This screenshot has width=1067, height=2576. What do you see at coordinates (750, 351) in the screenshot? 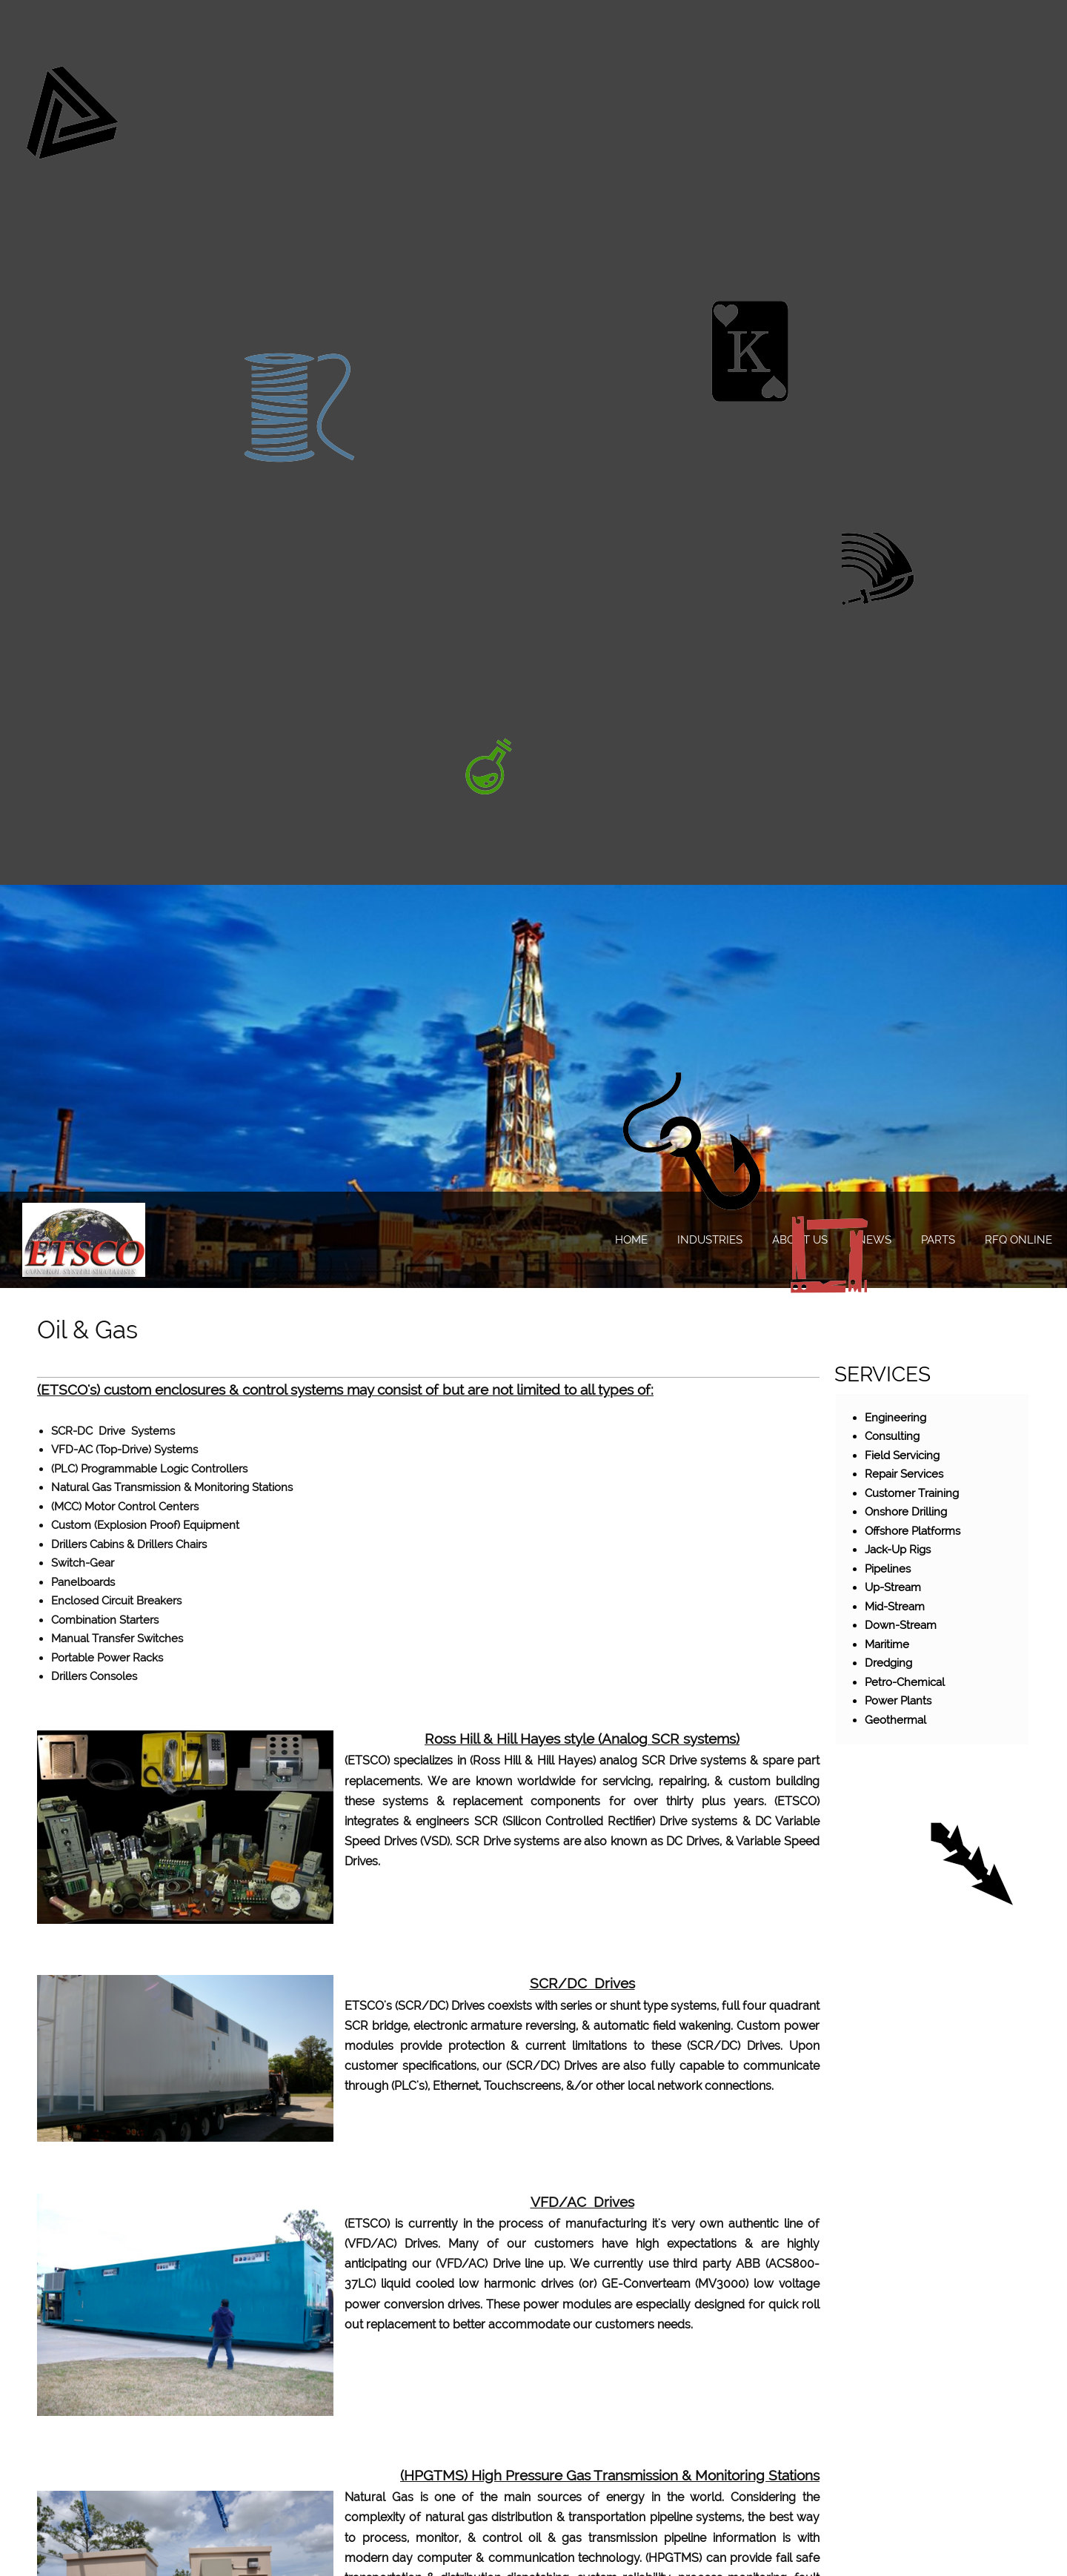
I see `king of hearts playing card` at bounding box center [750, 351].